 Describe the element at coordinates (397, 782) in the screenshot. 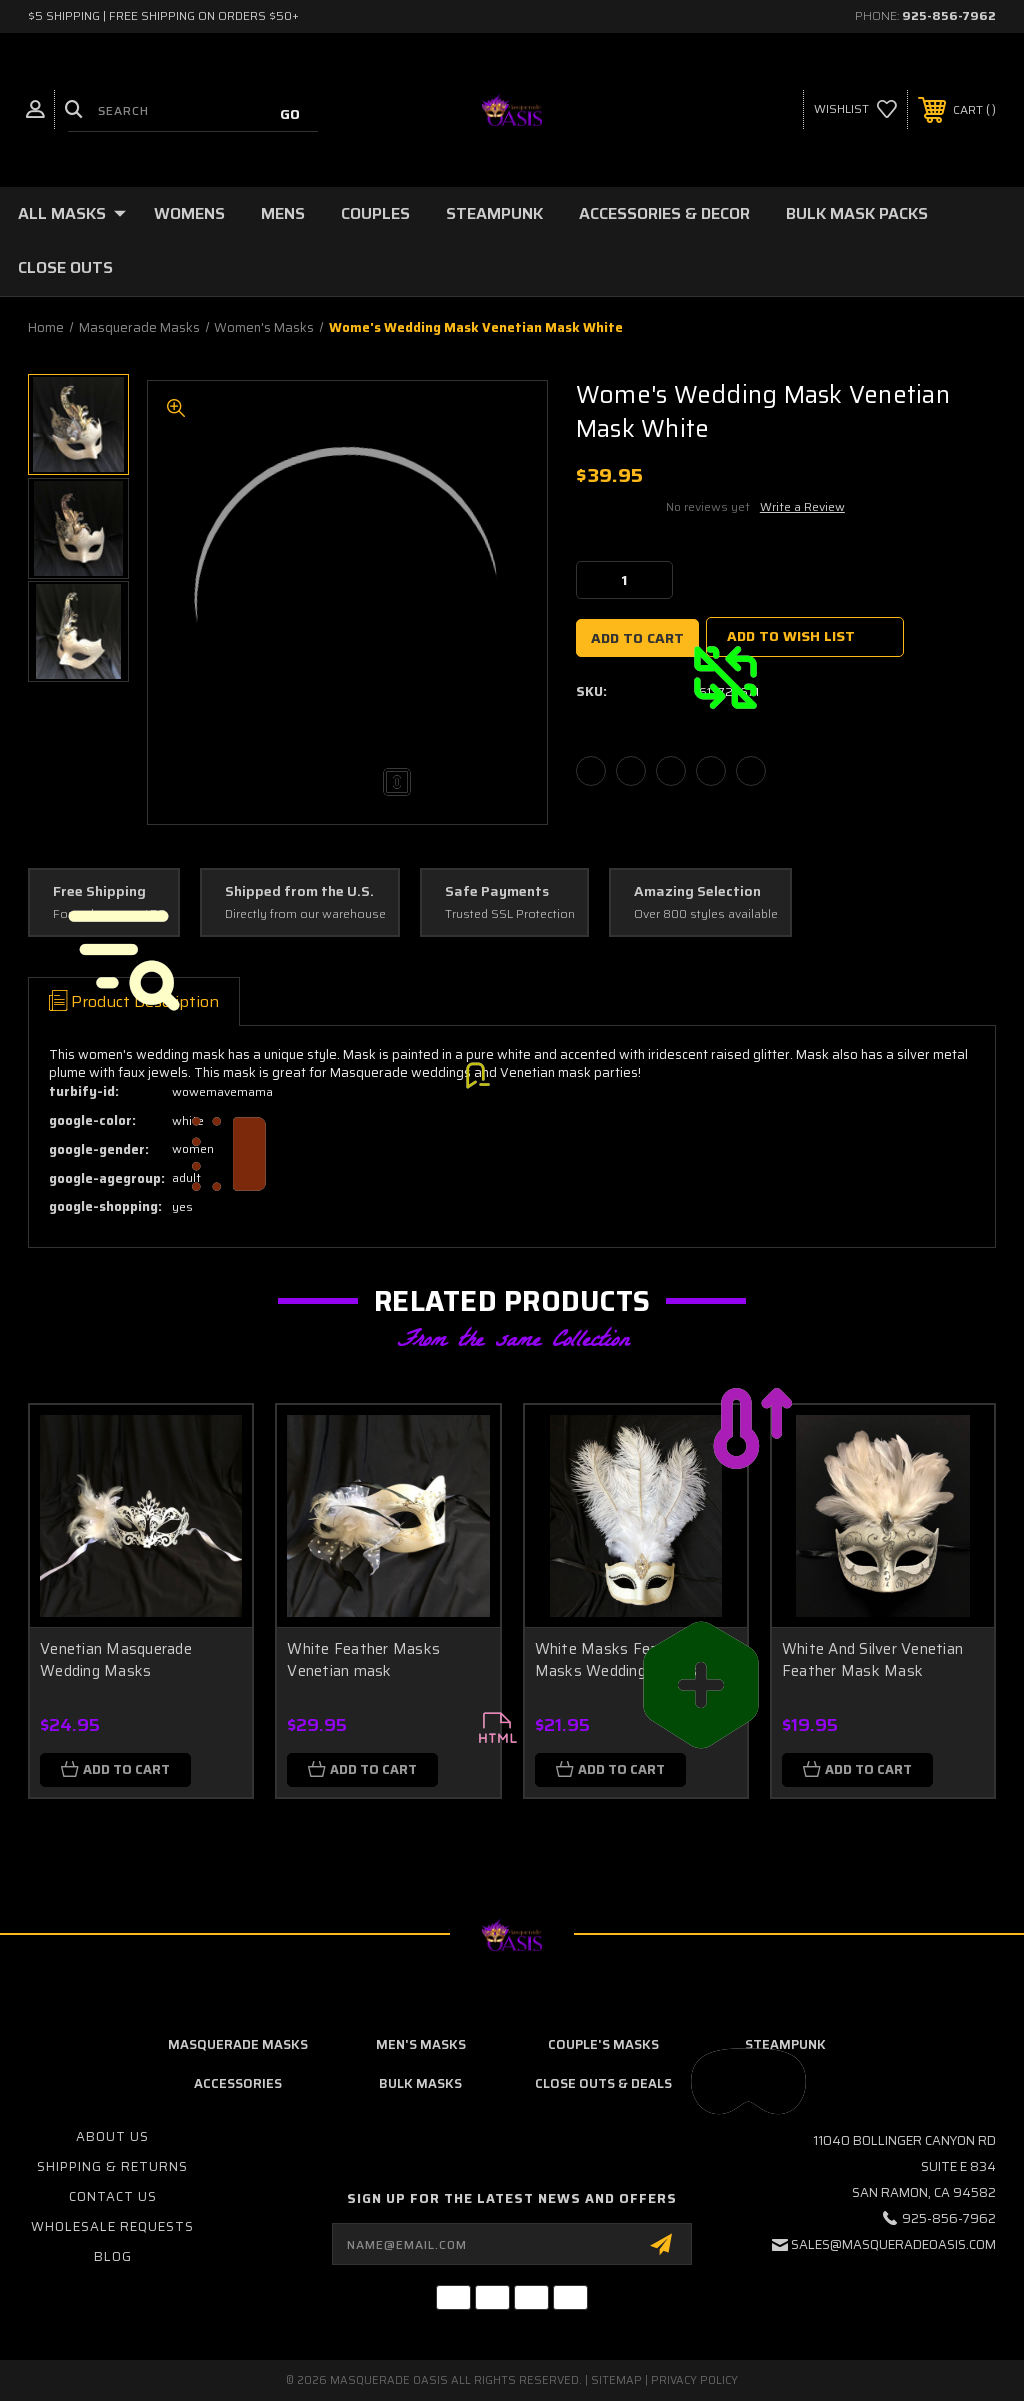

I see `represents the letter "o" in a text or keyboard input` at that location.